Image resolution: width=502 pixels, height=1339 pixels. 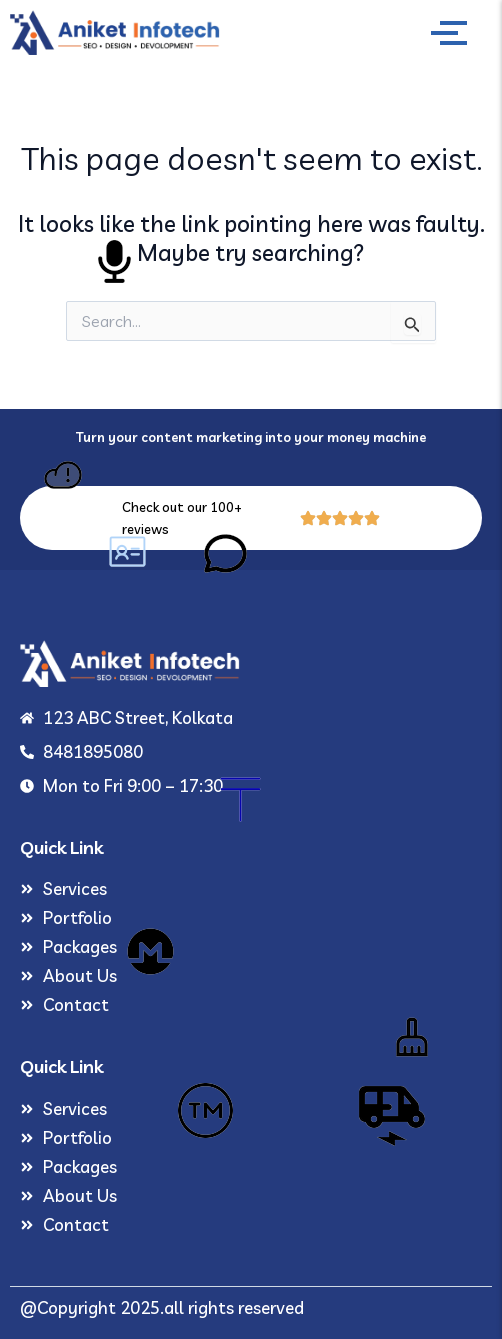 What do you see at coordinates (412, 1037) in the screenshot?
I see `access cleaning or housekeeping services` at bounding box center [412, 1037].